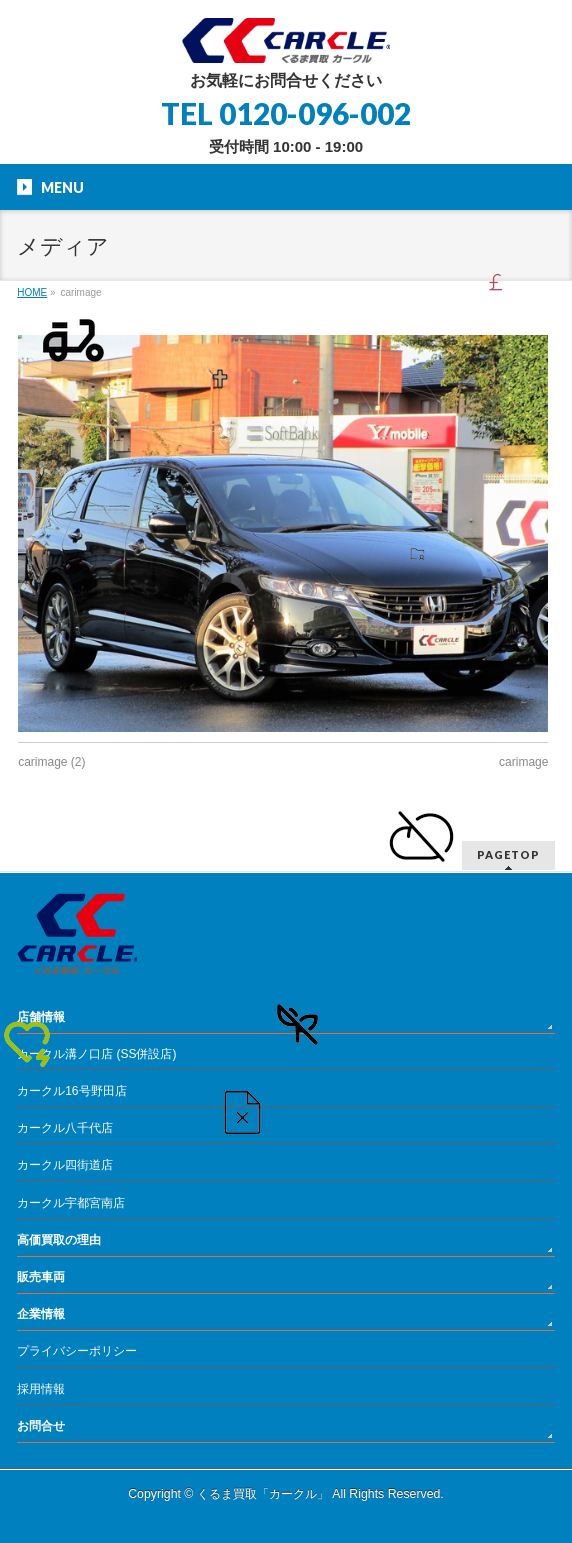 The image size is (572, 1543). Describe the element at coordinates (421, 836) in the screenshot. I see `cloud storage unavailable or disconnected` at that location.